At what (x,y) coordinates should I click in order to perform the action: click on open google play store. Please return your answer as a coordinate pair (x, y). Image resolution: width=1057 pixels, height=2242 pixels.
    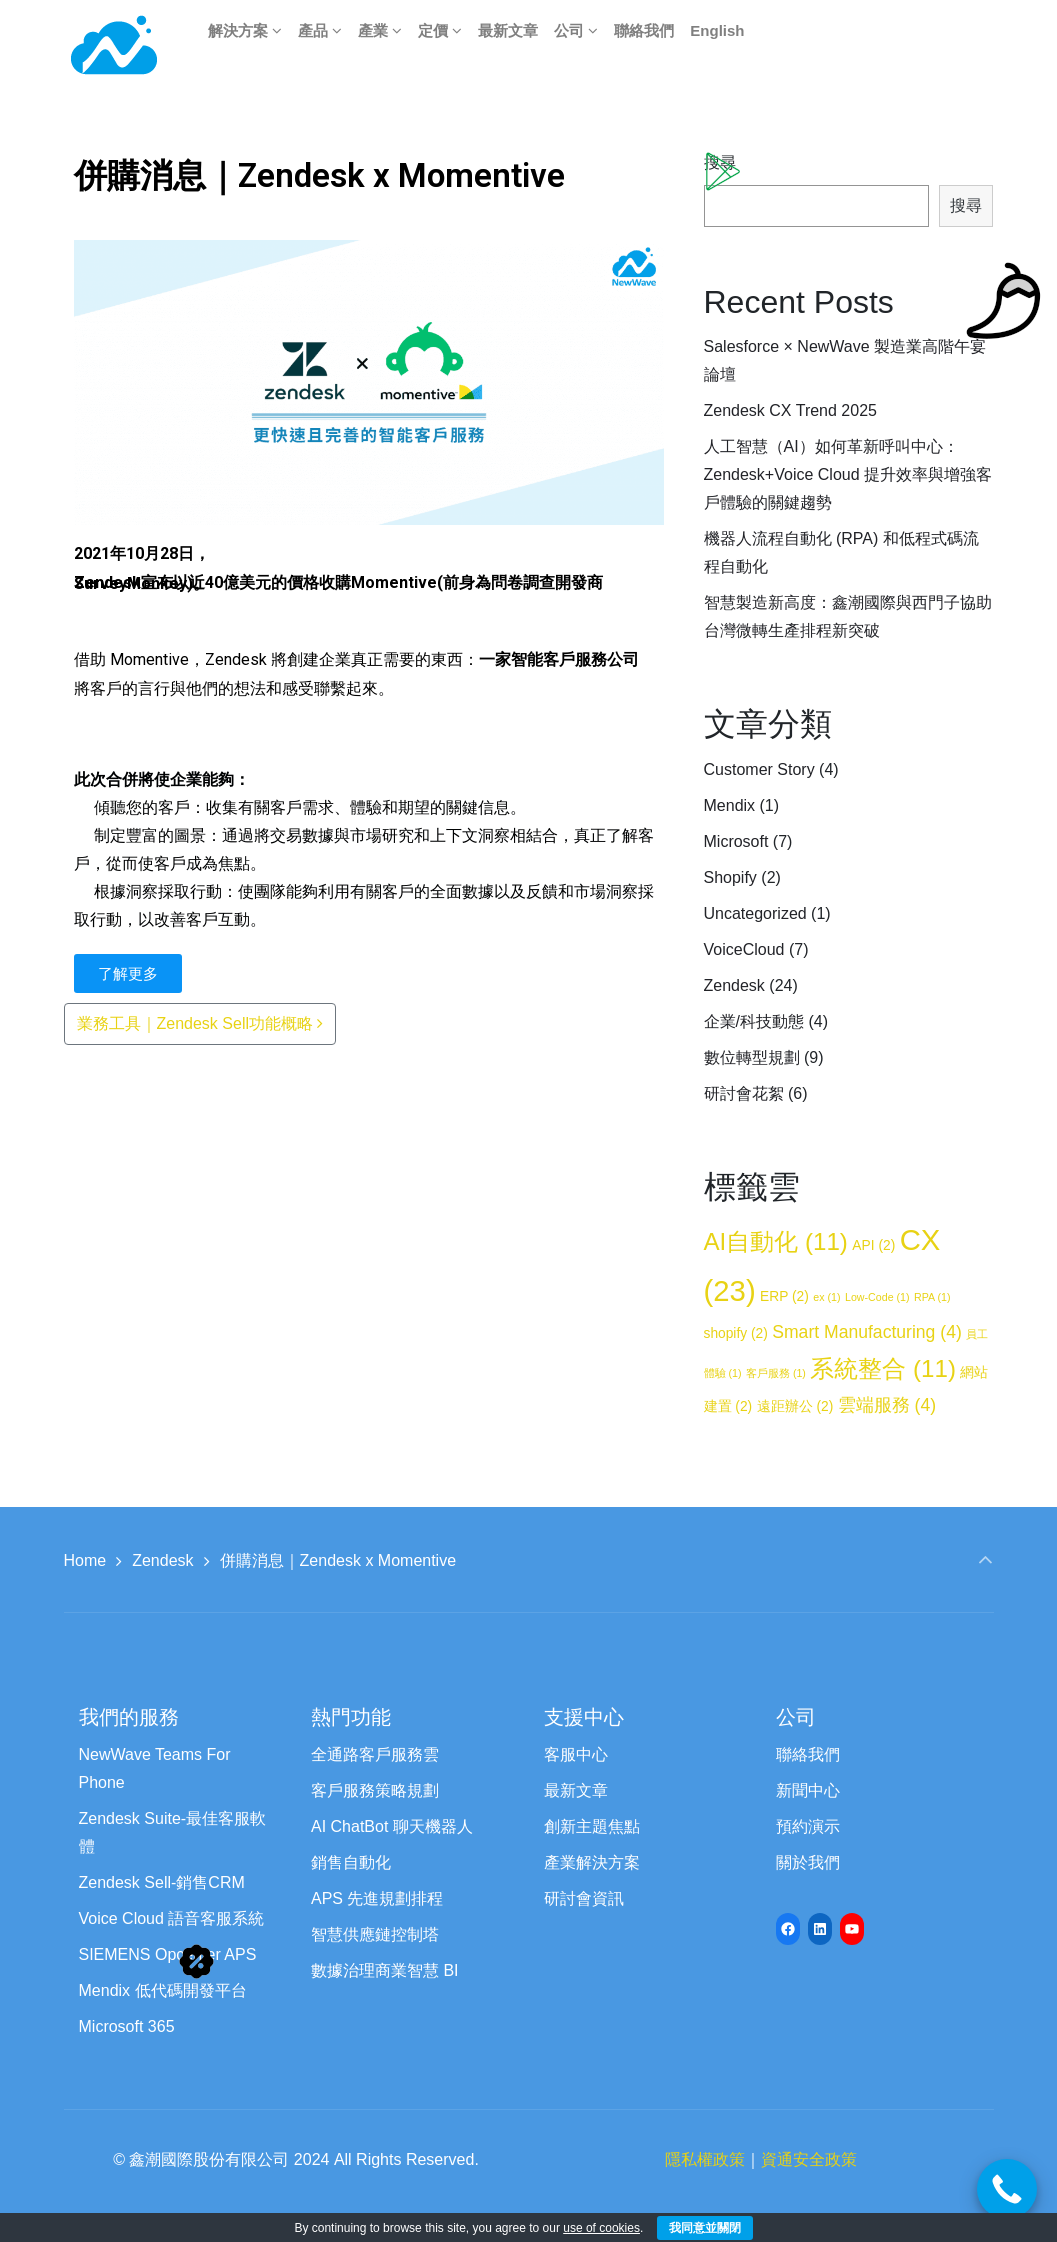
    Looking at the image, I should click on (719, 171).